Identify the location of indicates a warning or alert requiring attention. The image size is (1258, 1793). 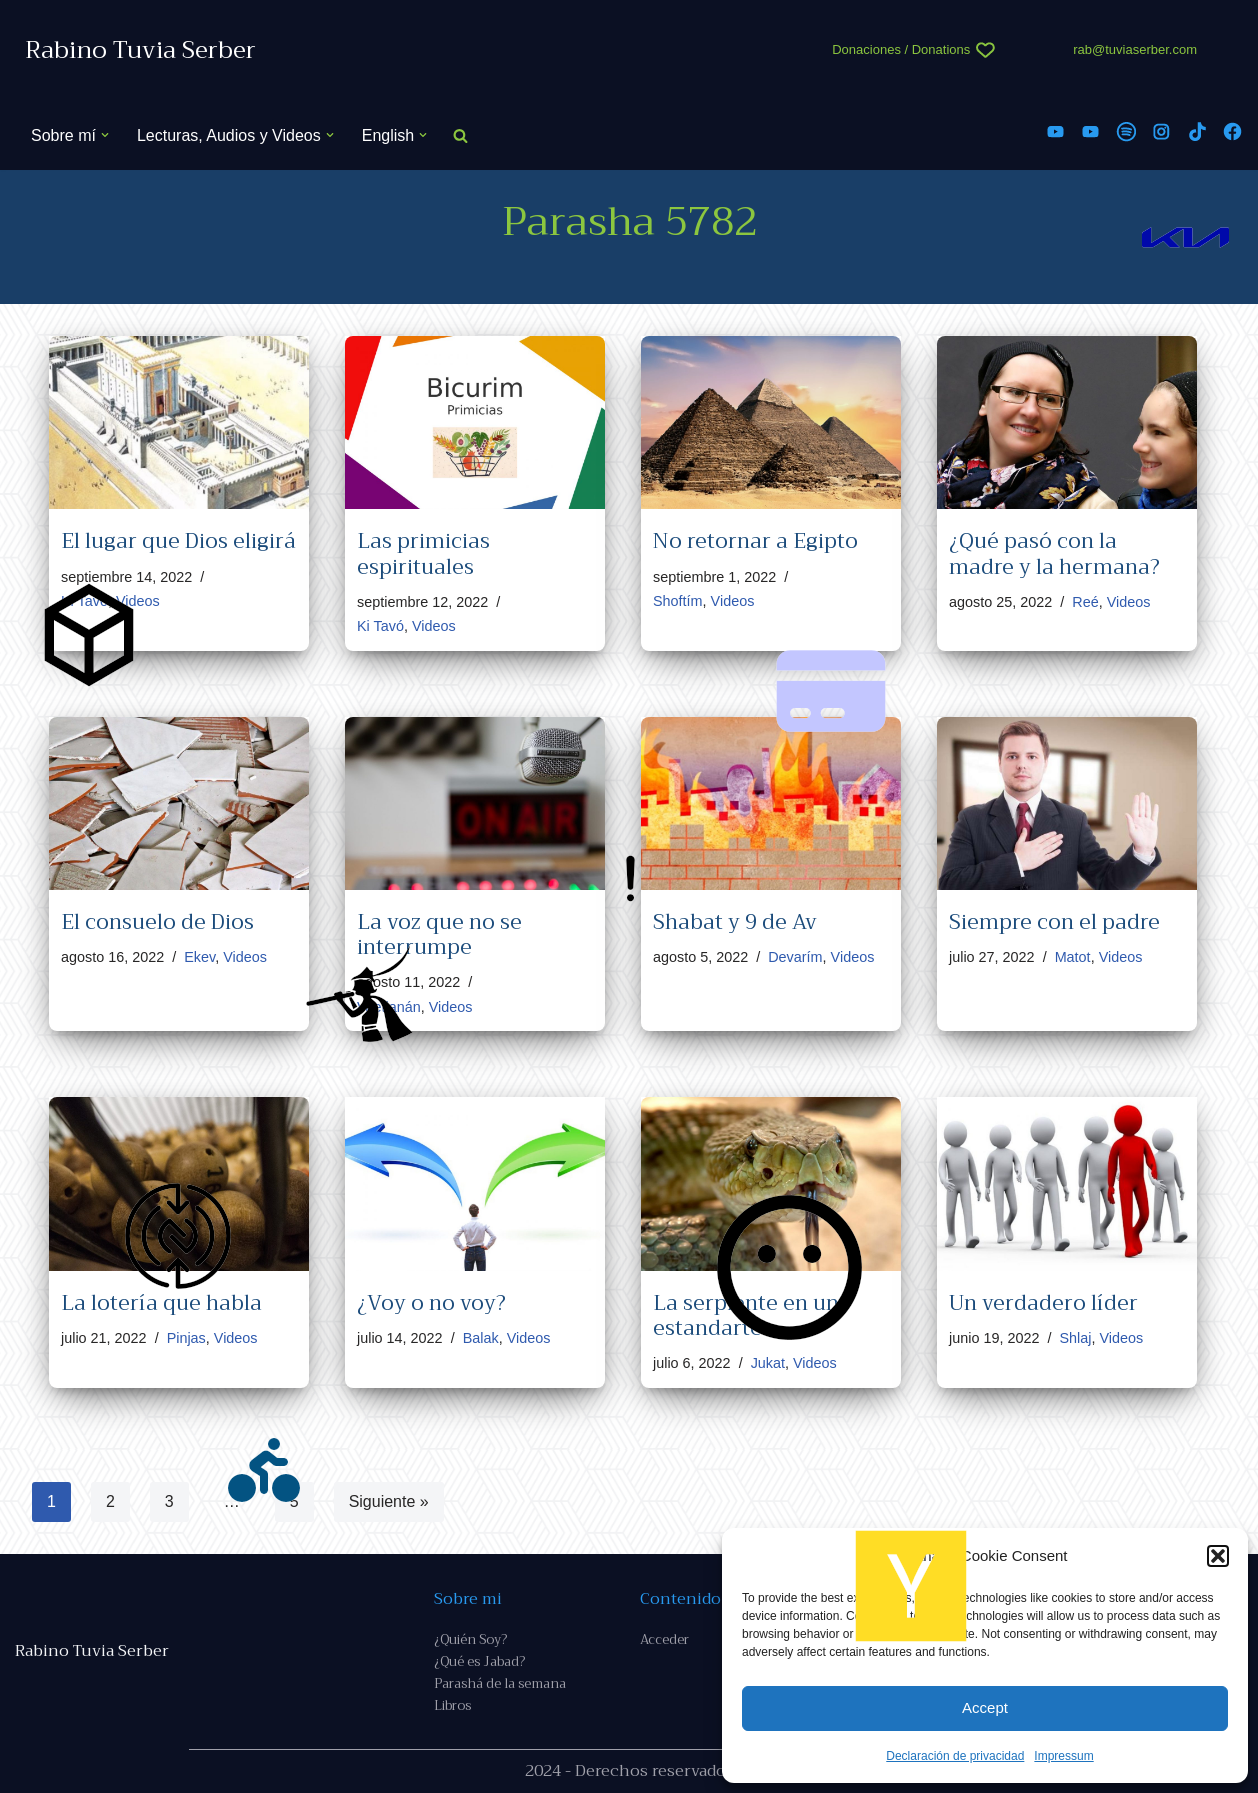
(630, 878).